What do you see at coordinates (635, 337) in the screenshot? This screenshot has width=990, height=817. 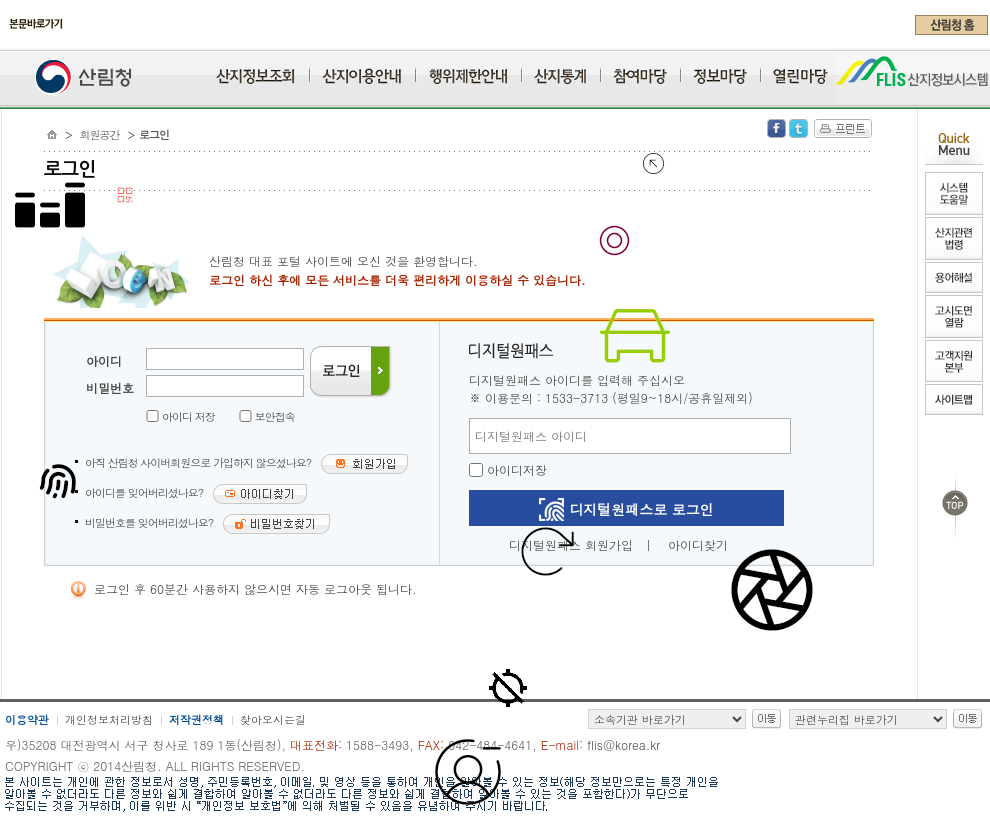 I see `access vehicle or car-related features` at bounding box center [635, 337].